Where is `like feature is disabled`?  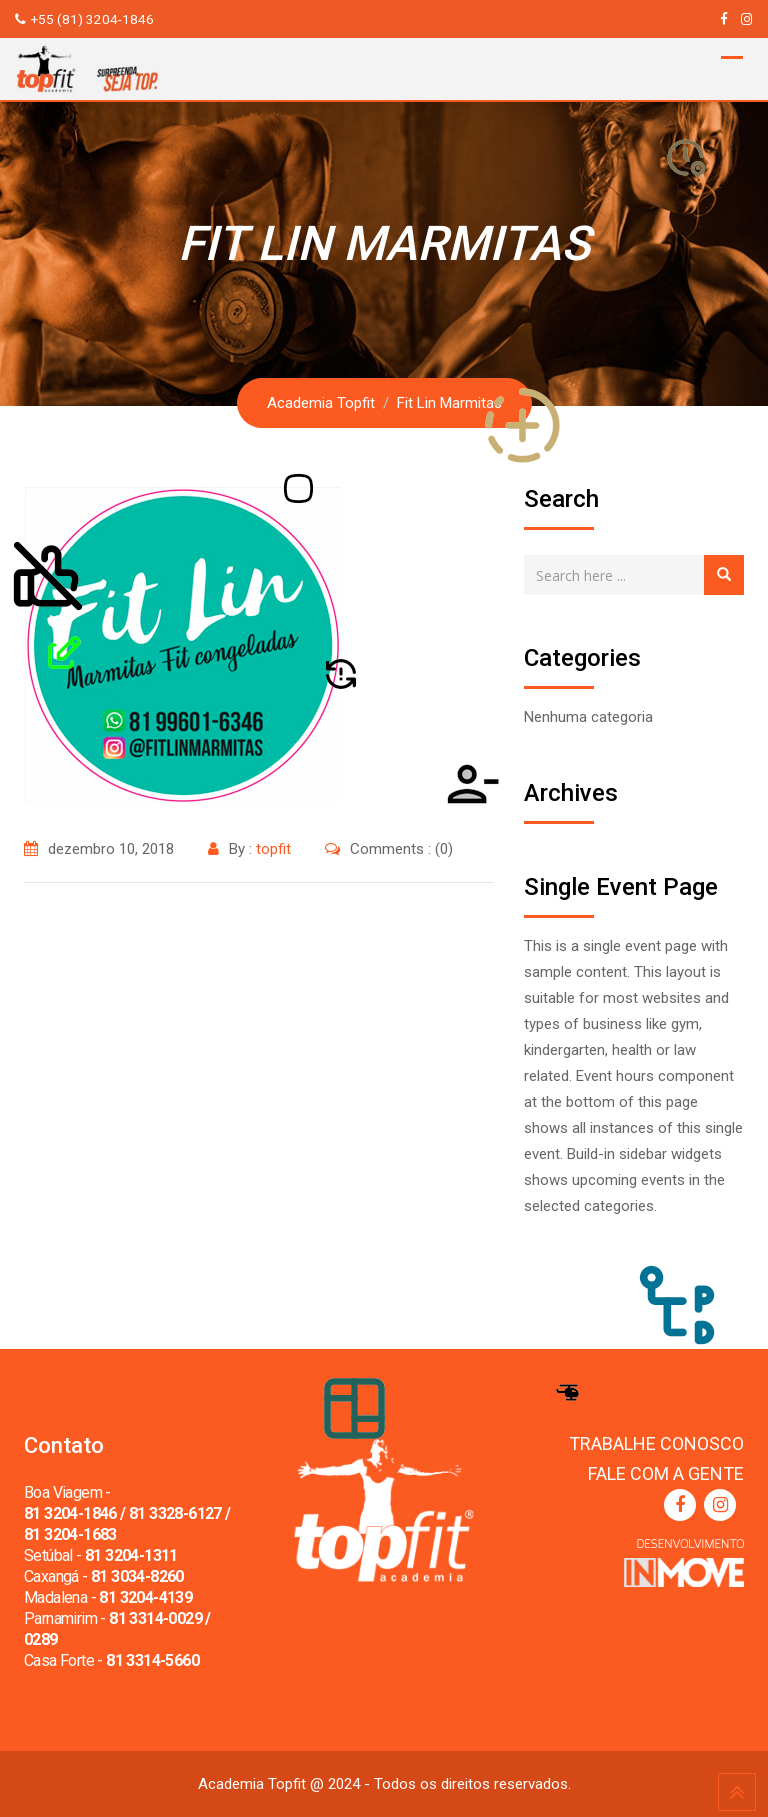 like feature is disabled is located at coordinates (48, 576).